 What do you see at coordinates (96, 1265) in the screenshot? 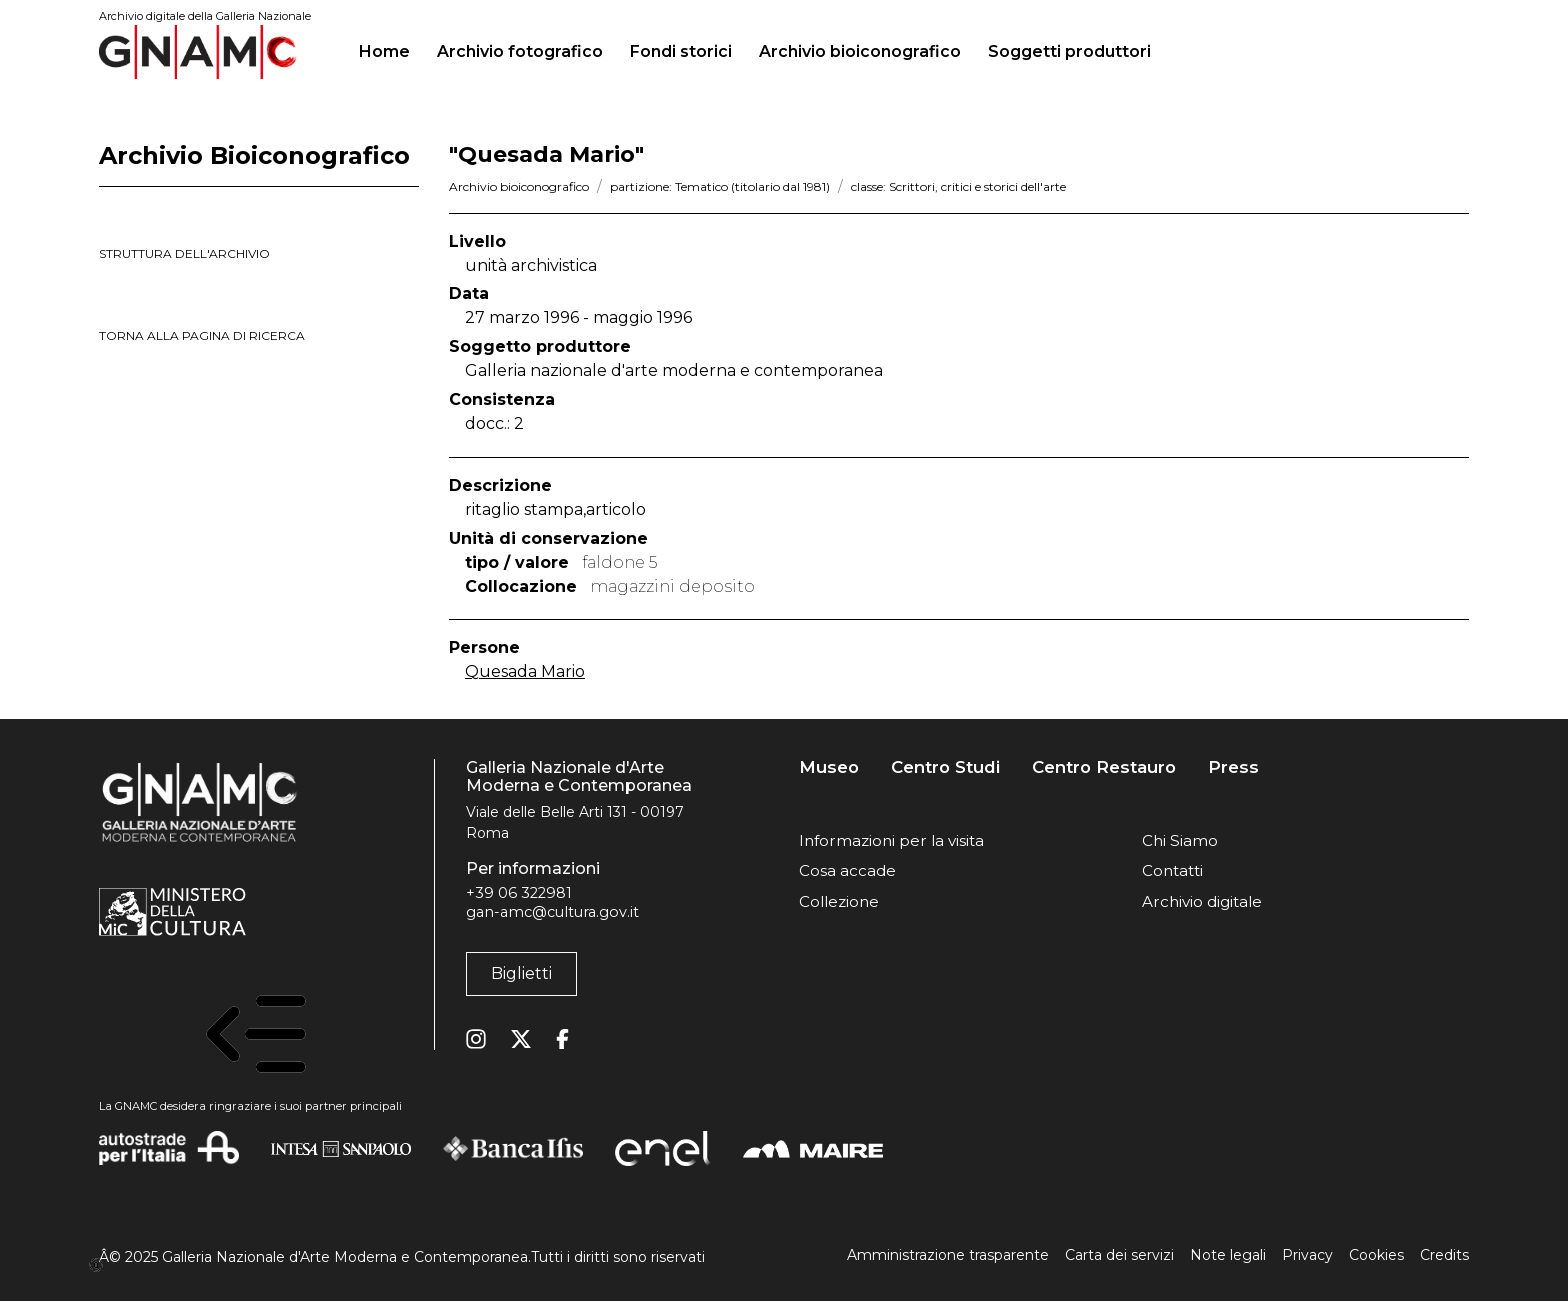
I see `indicates a pending or in-progress queue item` at bounding box center [96, 1265].